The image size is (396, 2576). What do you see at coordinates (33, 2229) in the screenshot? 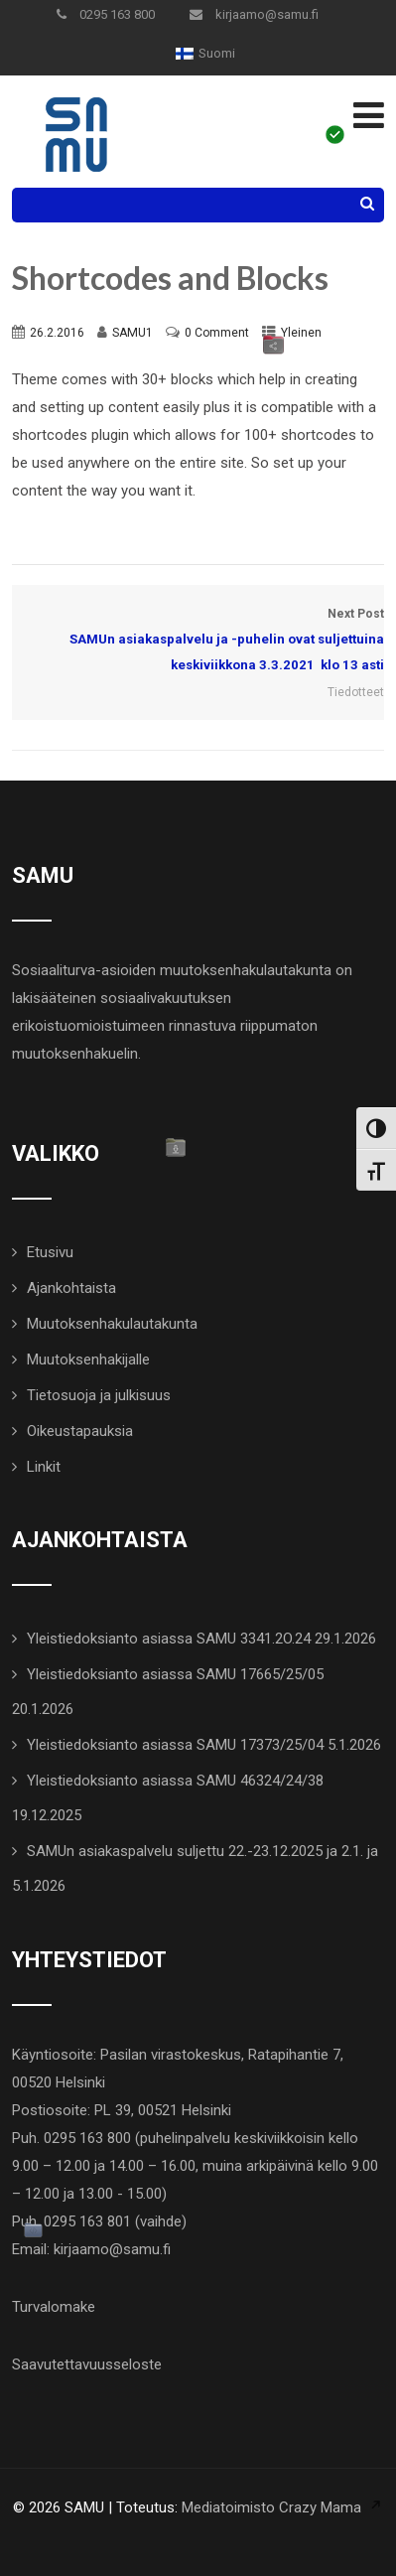
I see `open your code projects folder` at bounding box center [33, 2229].